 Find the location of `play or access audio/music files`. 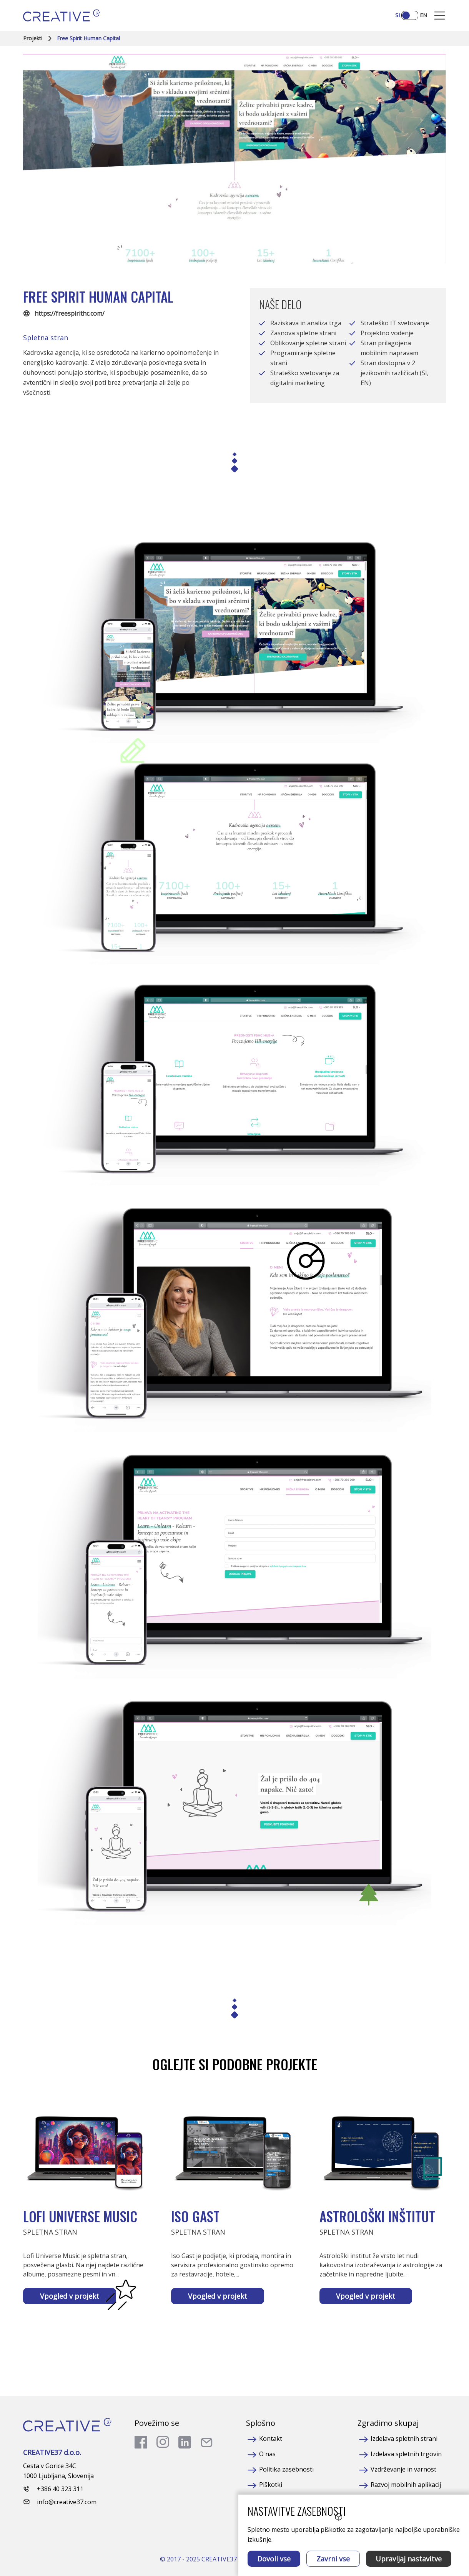

play or access audio/music files is located at coordinates (306, 1261).